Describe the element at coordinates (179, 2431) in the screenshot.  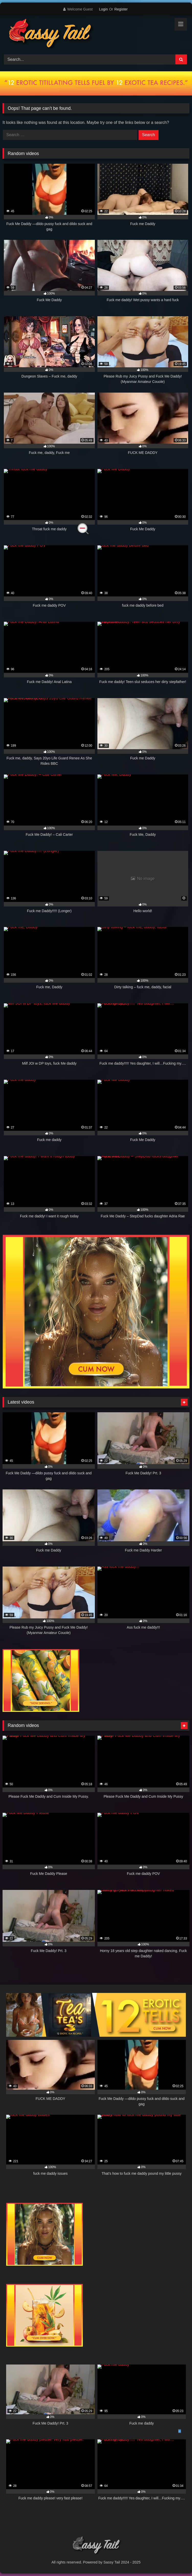
I see `manage connected iPad mini device` at that location.